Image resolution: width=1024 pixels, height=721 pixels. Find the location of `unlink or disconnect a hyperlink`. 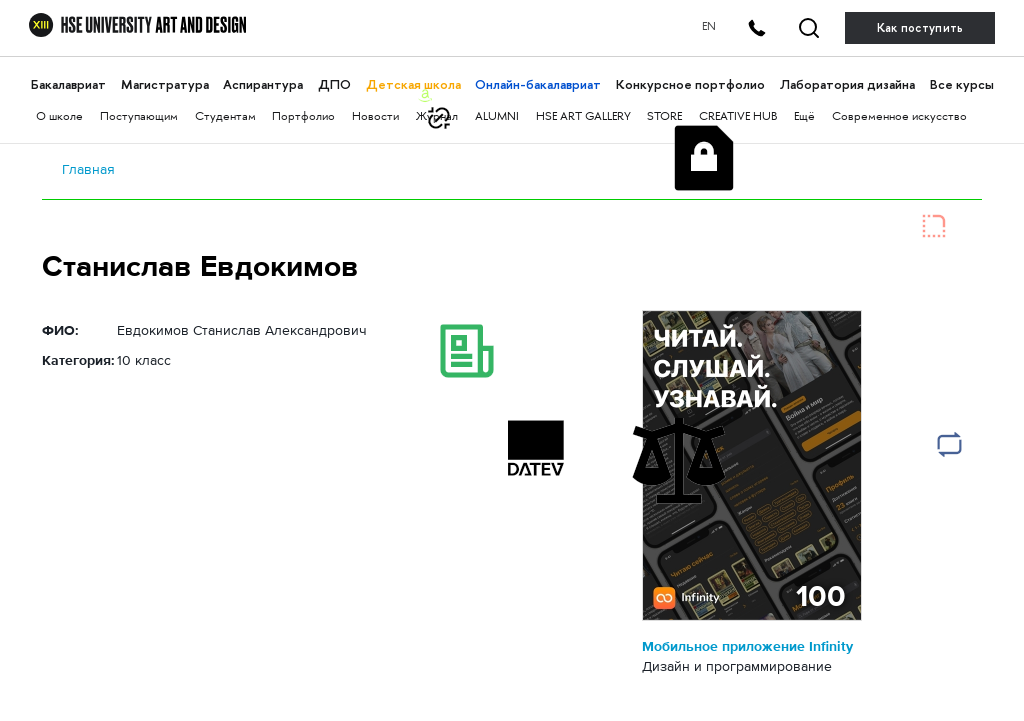

unlink or disconnect a hyperlink is located at coordinates (439, 118).